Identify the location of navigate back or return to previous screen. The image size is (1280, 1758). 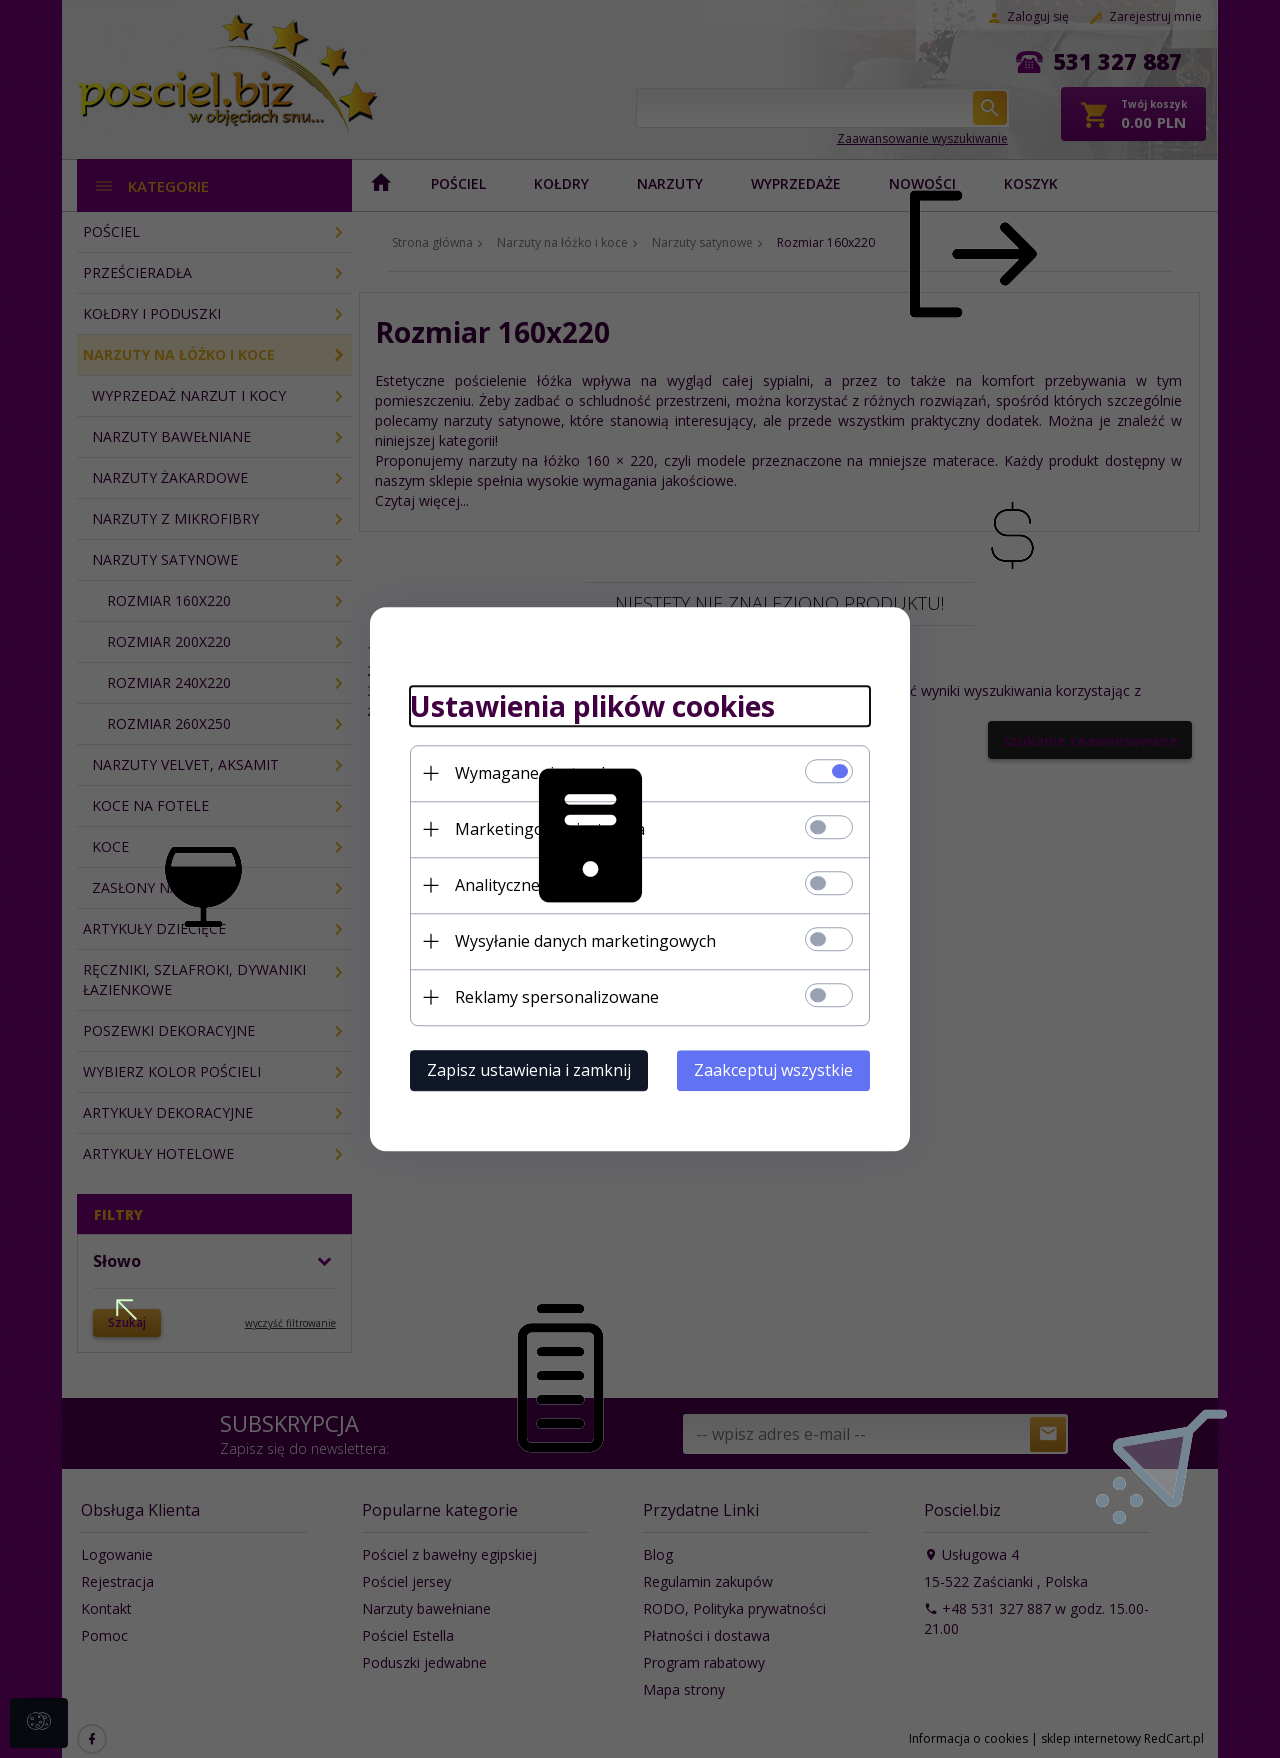
(126, 1309).